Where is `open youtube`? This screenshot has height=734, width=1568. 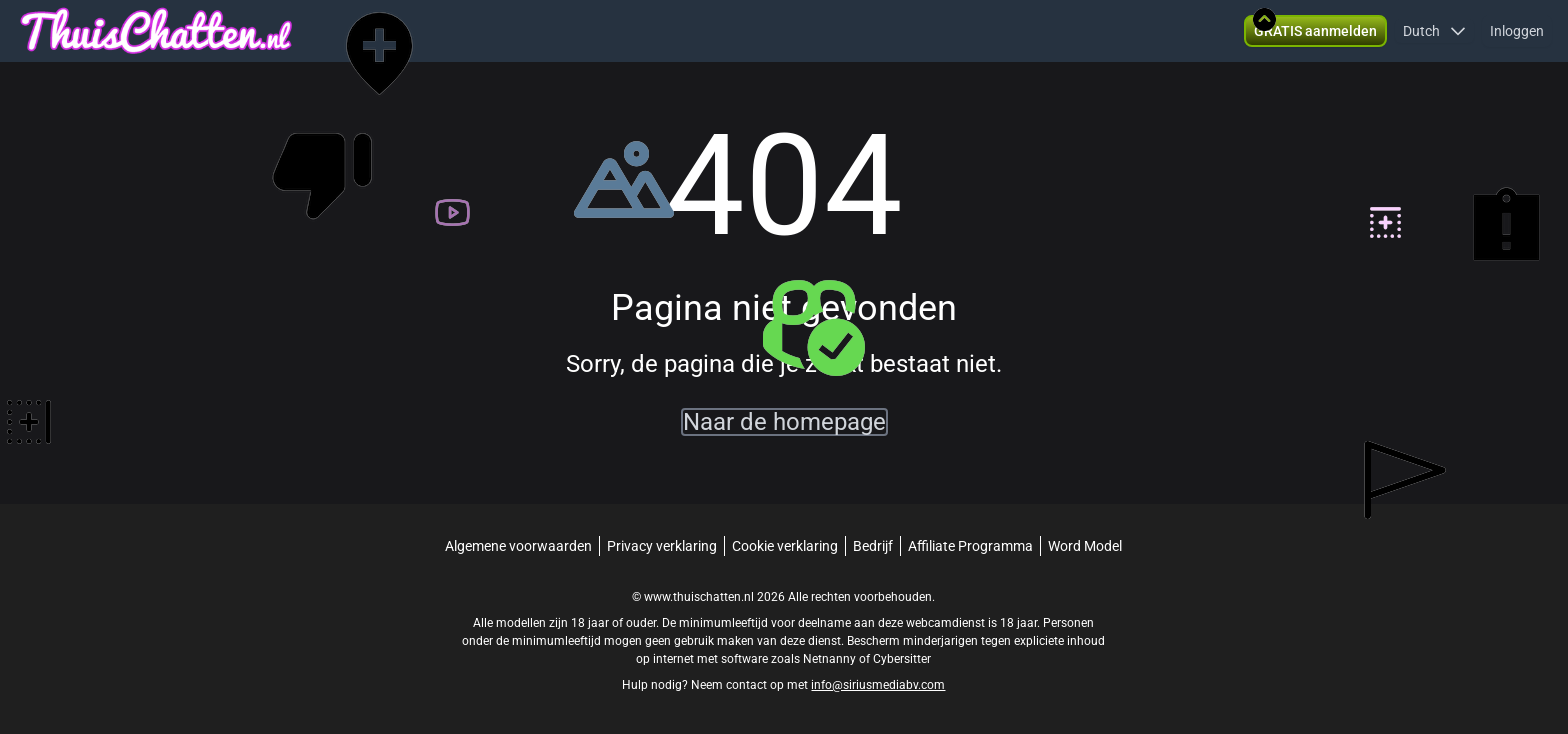
open youtube is located at coordinates (452, 212).